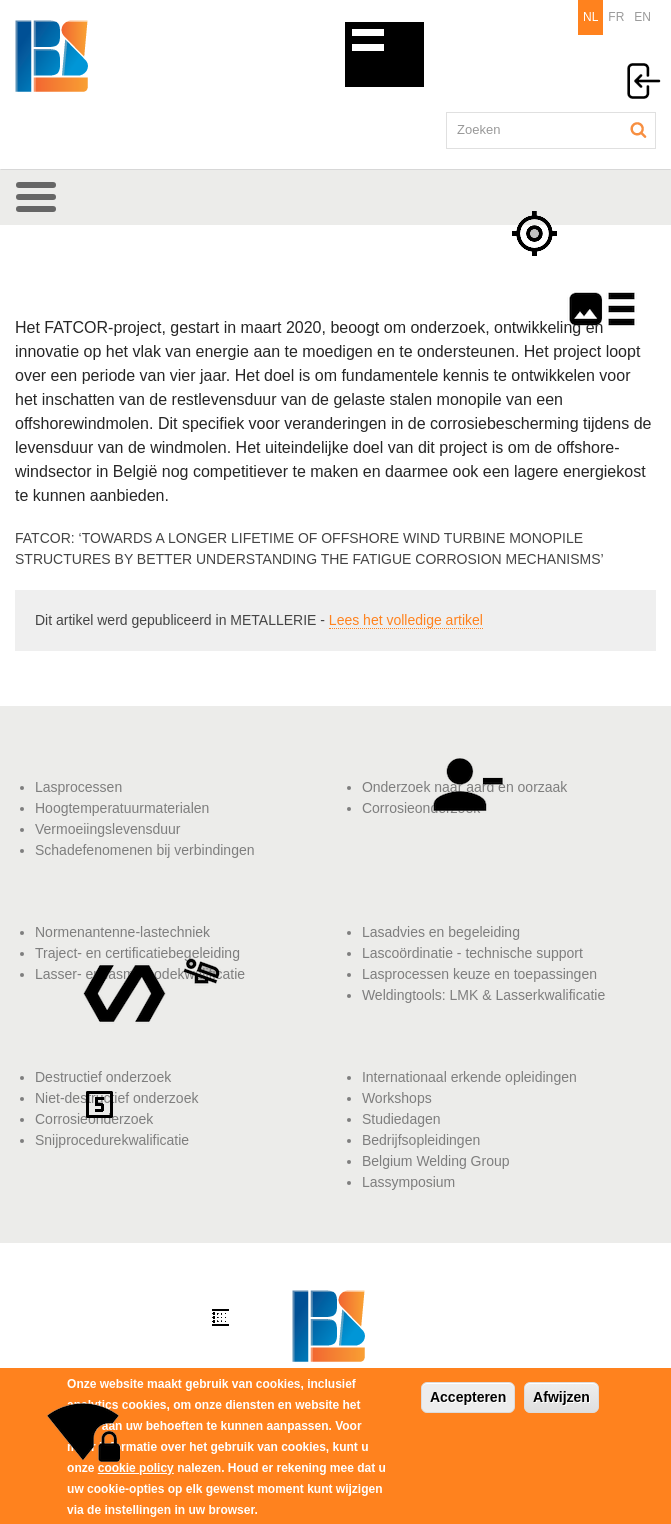 The width and height of the screenshot is (671, 1524). What do you see at coordinates (466, 784) in the screenshot?
I see `remove a contact or user from your list` at bounding box center [466, 784].